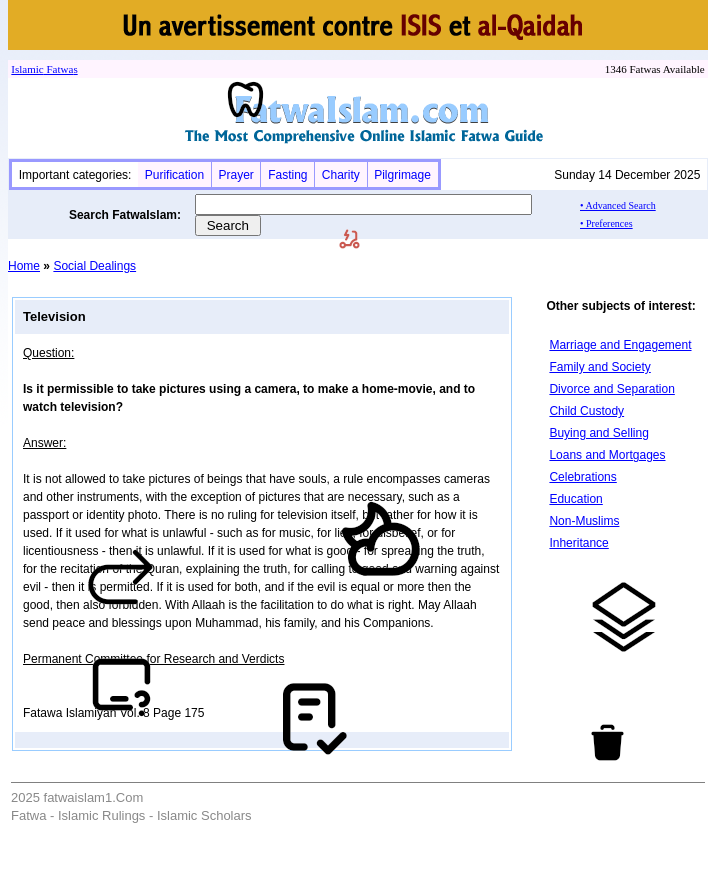  Describe the element at coordinates (245, 99) in the screenshot. I see `access dental health information` at that location.